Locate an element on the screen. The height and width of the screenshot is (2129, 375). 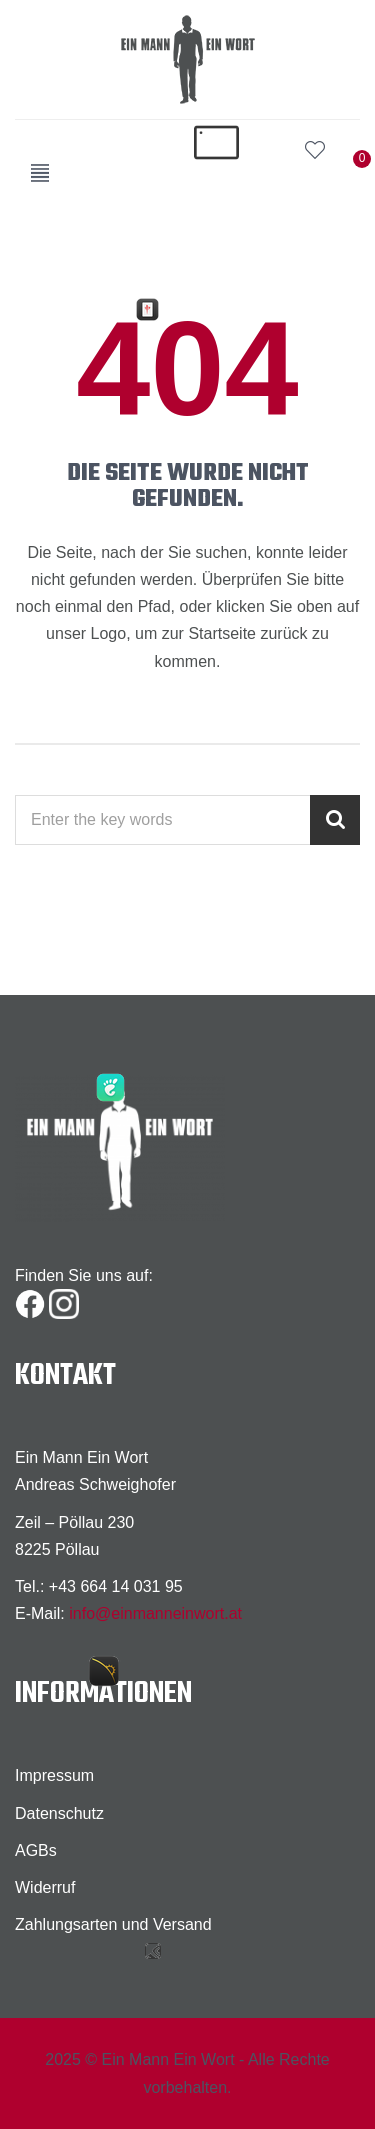
launch the starbound game is located at coordinates (104, 1671).